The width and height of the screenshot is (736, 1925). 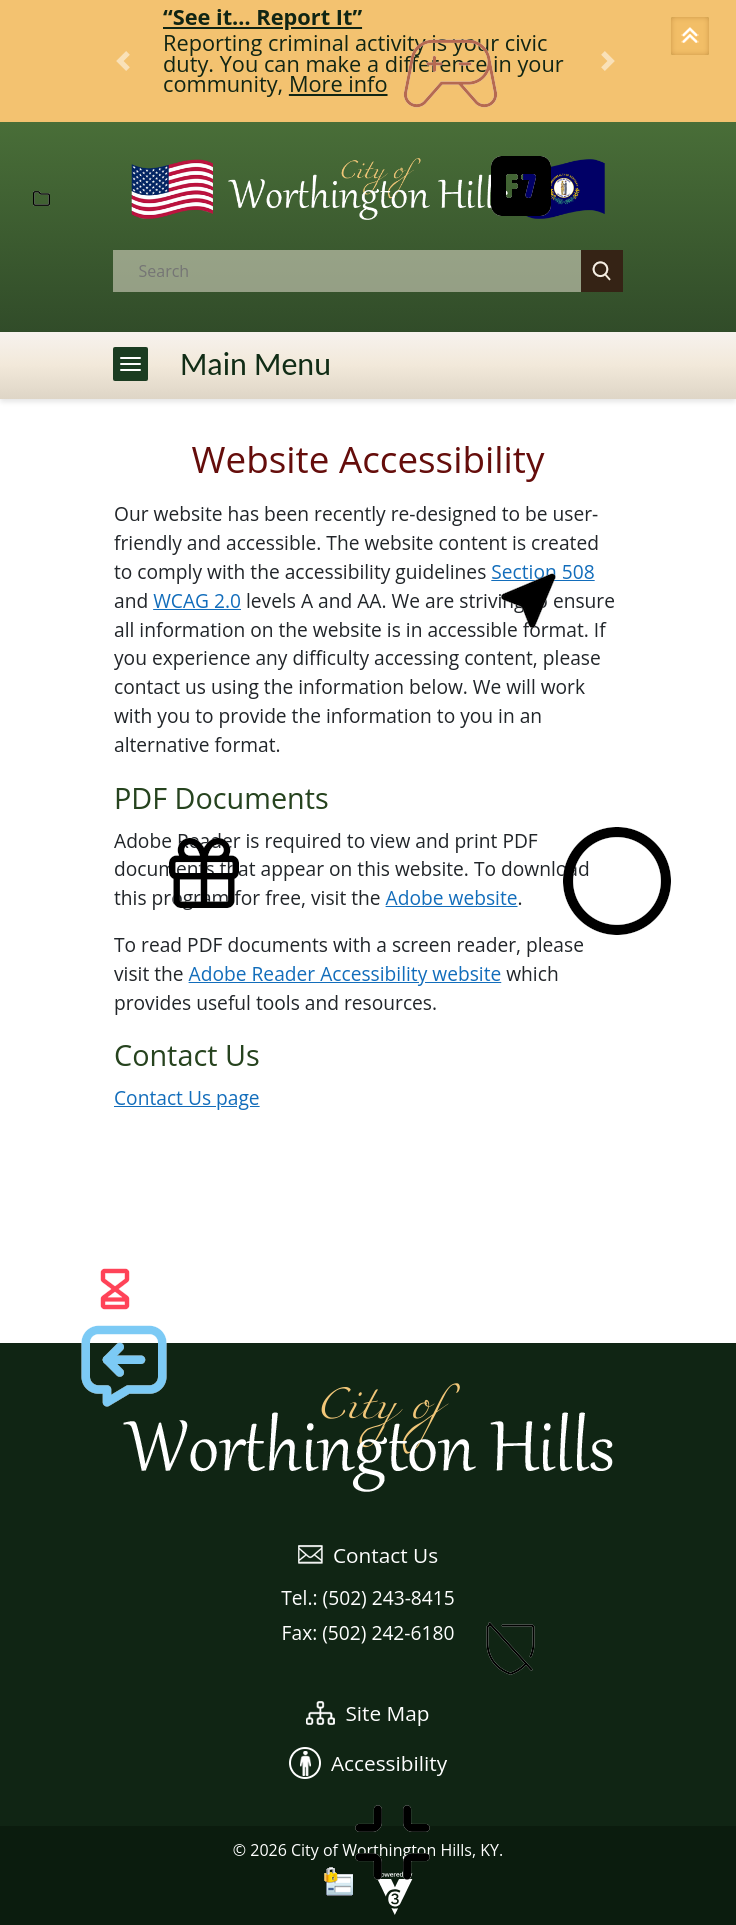 I want to click on reply to a message, so click(x=124, y=1364).